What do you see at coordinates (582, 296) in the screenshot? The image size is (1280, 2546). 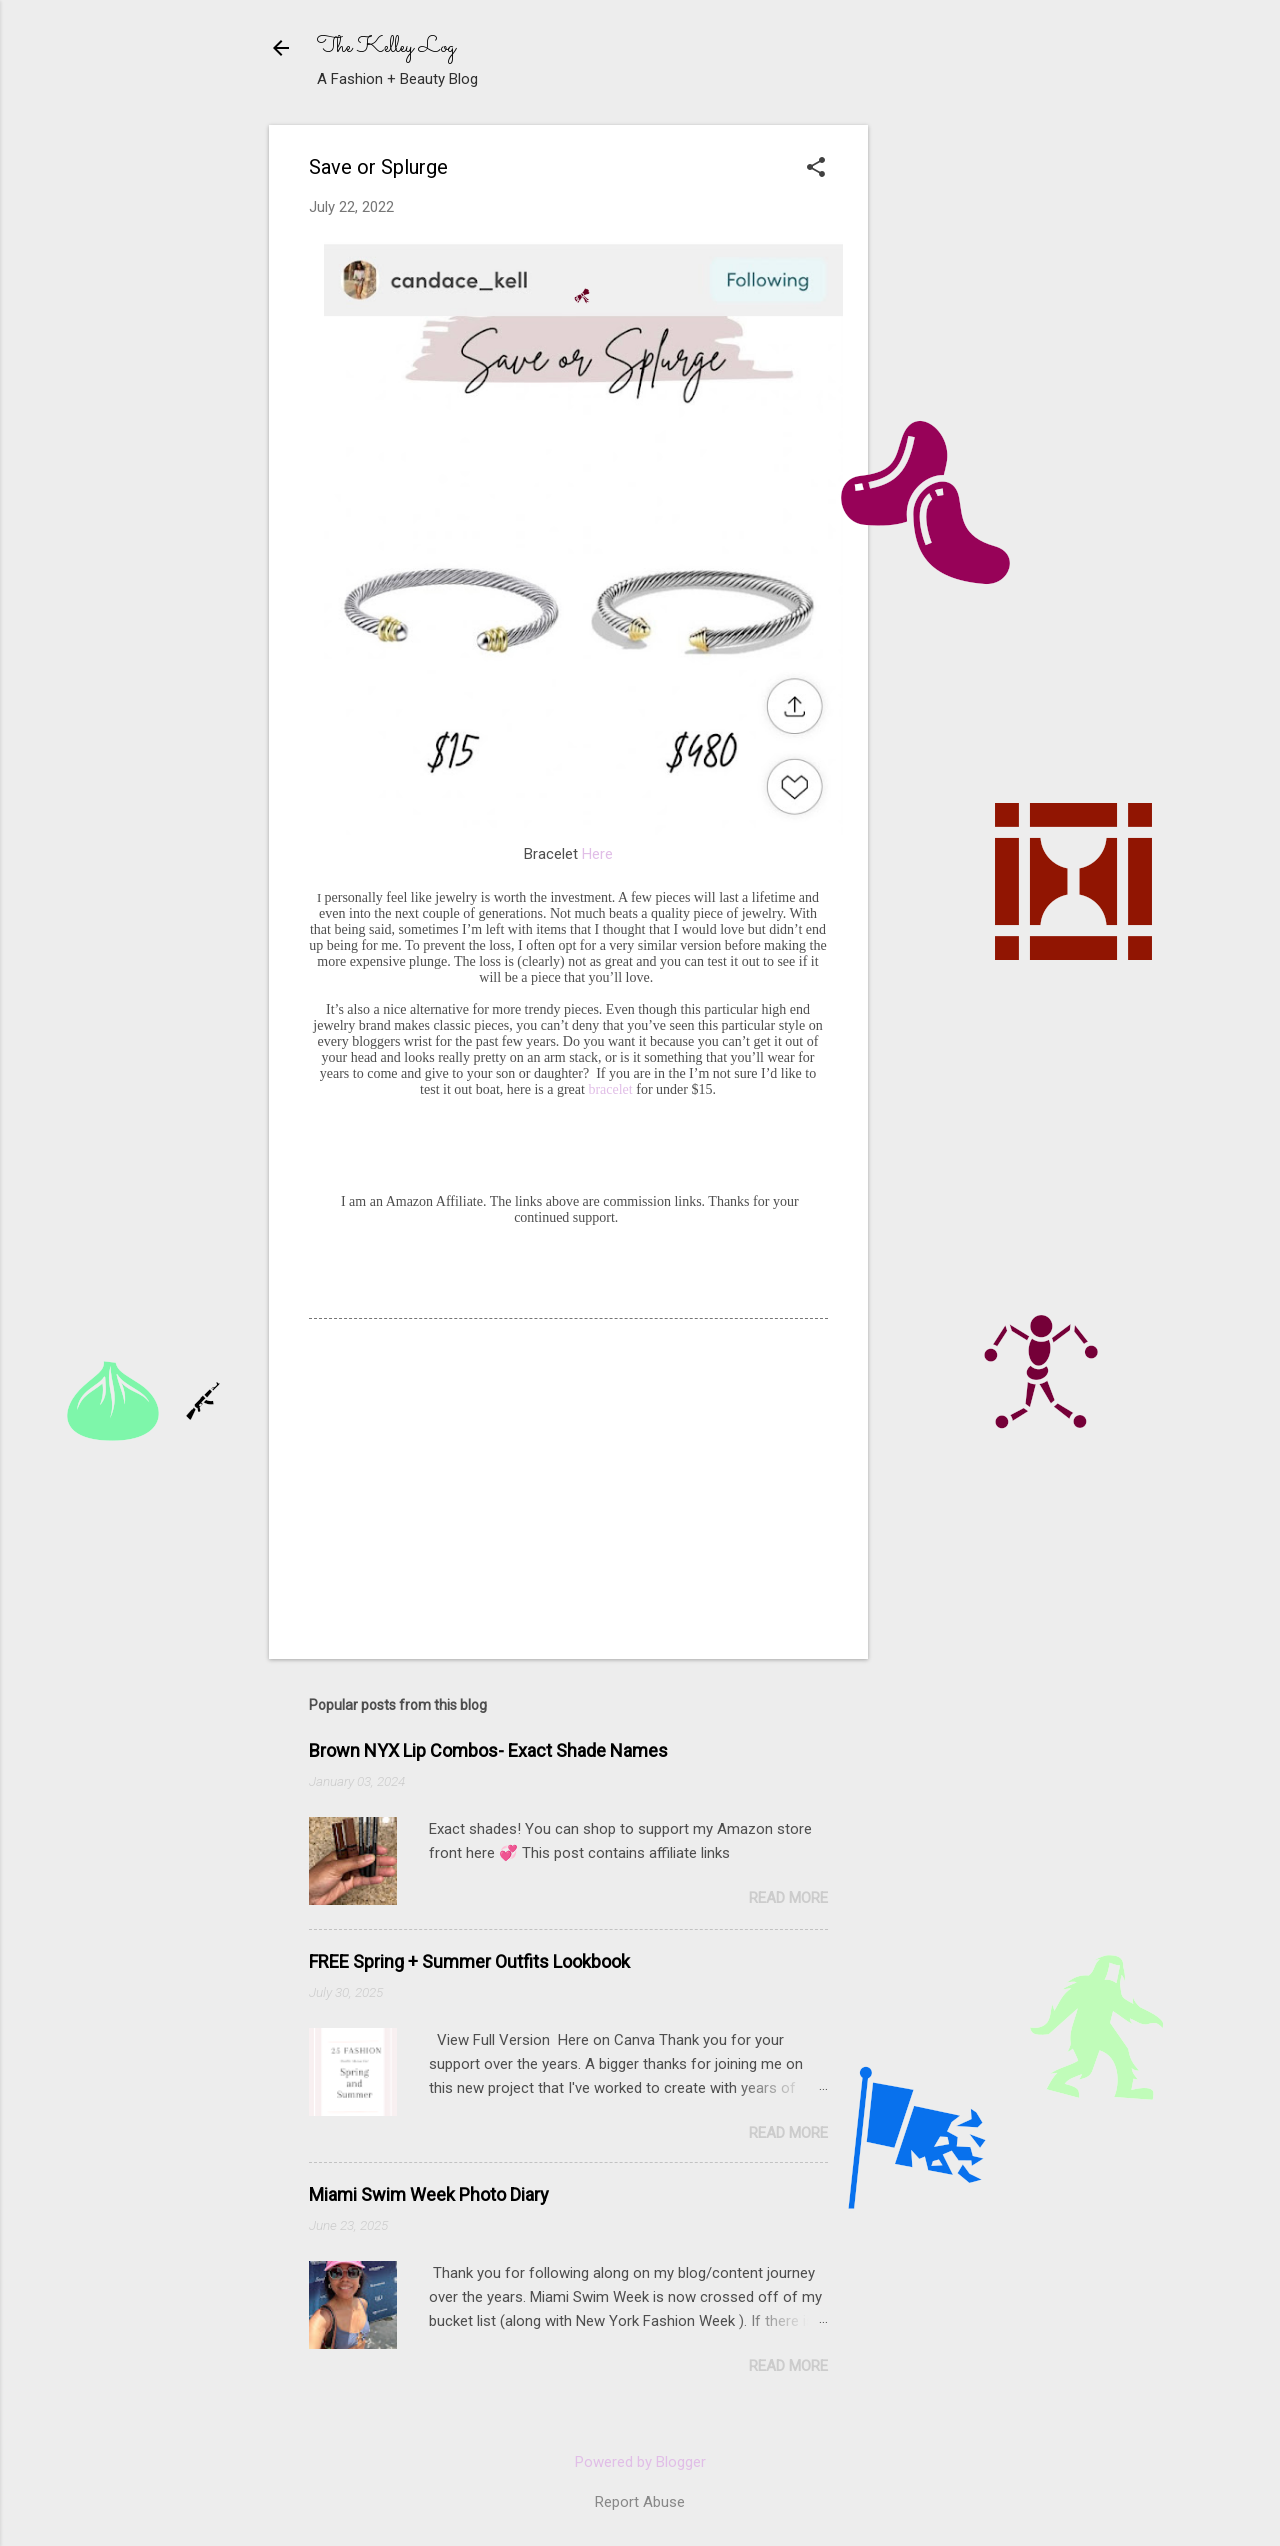 I see `view quest log or mission objectives` at bounding box center [582, 296].